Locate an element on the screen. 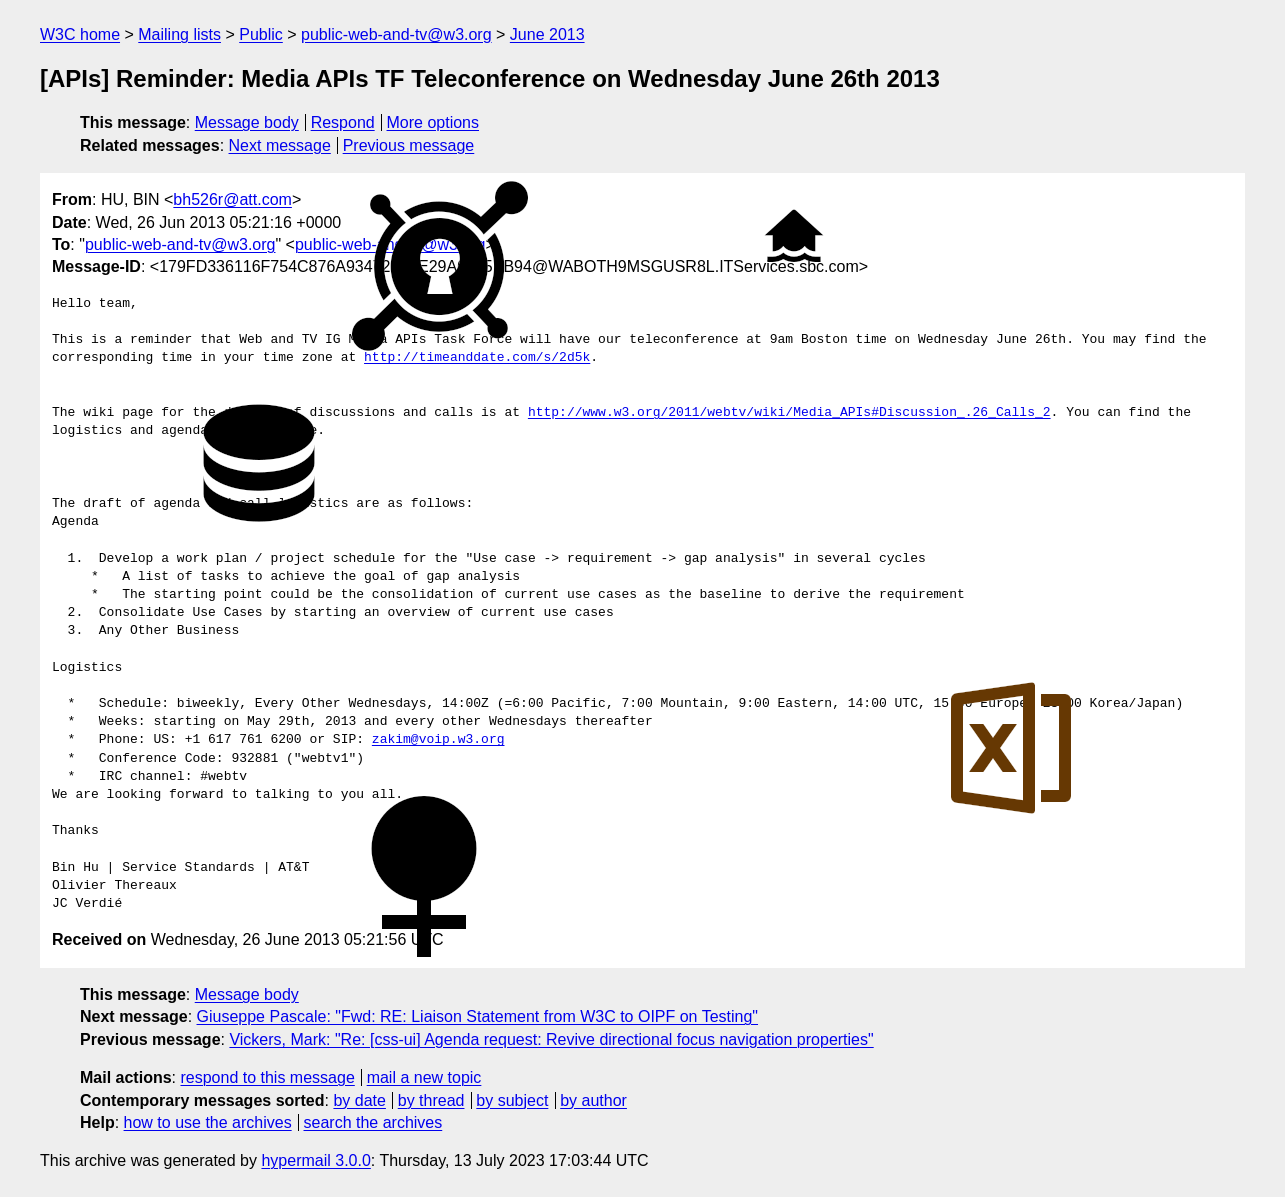  indicates flood warning or alert is located at coordinates (794, 238).